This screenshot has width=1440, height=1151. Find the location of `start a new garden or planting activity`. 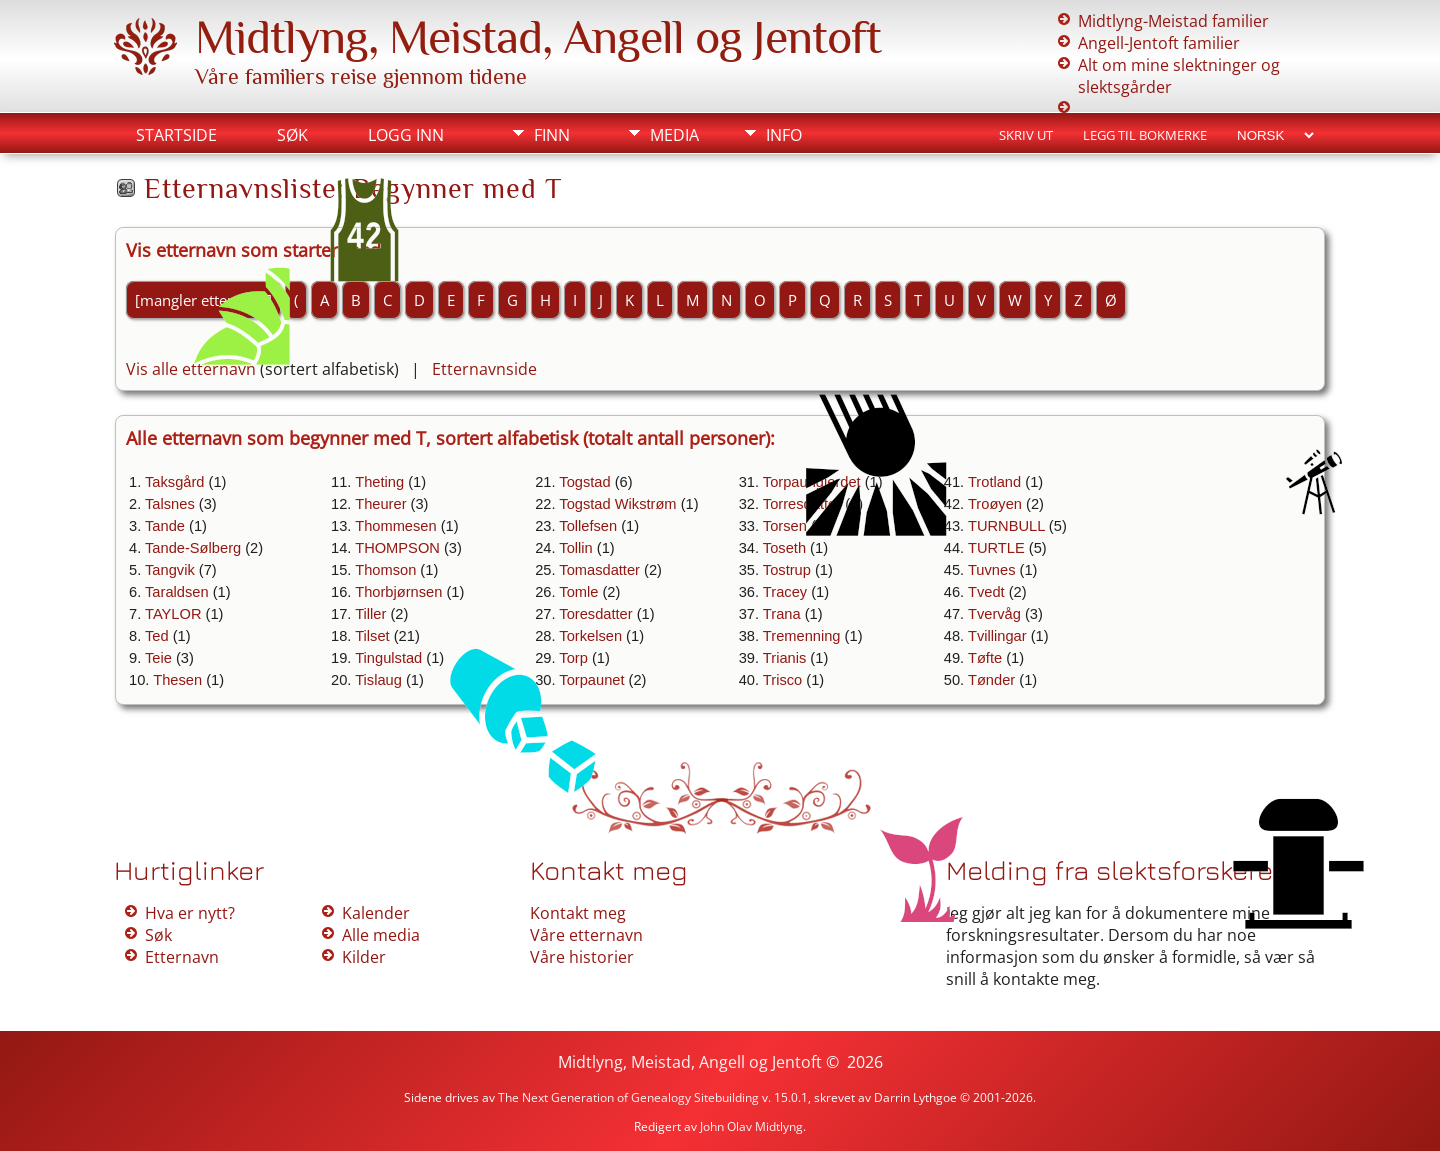

start a new garden or planting activity is located at coordinates (921, 869).